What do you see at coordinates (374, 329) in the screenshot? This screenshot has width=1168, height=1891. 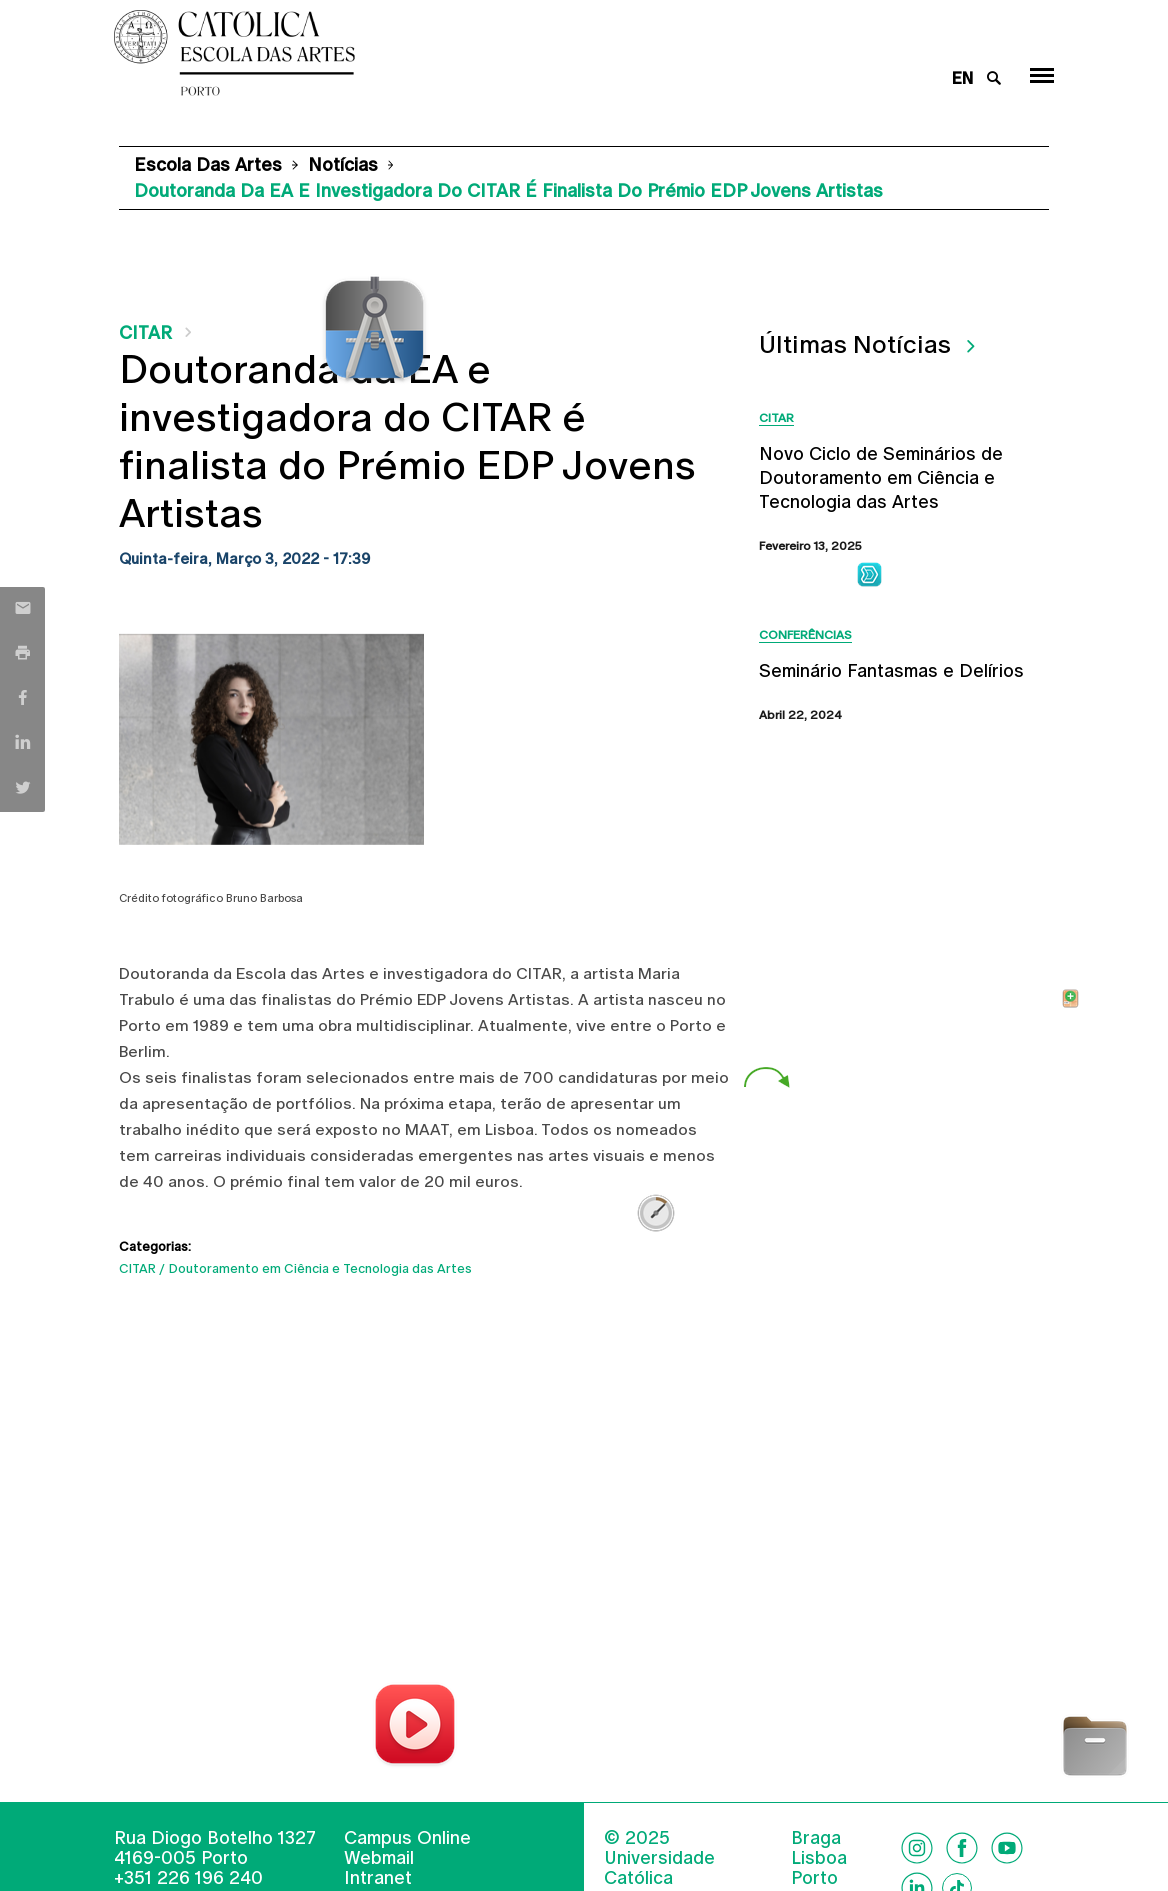 I see `open app icon preview tool` at bounding box center [374, 329].